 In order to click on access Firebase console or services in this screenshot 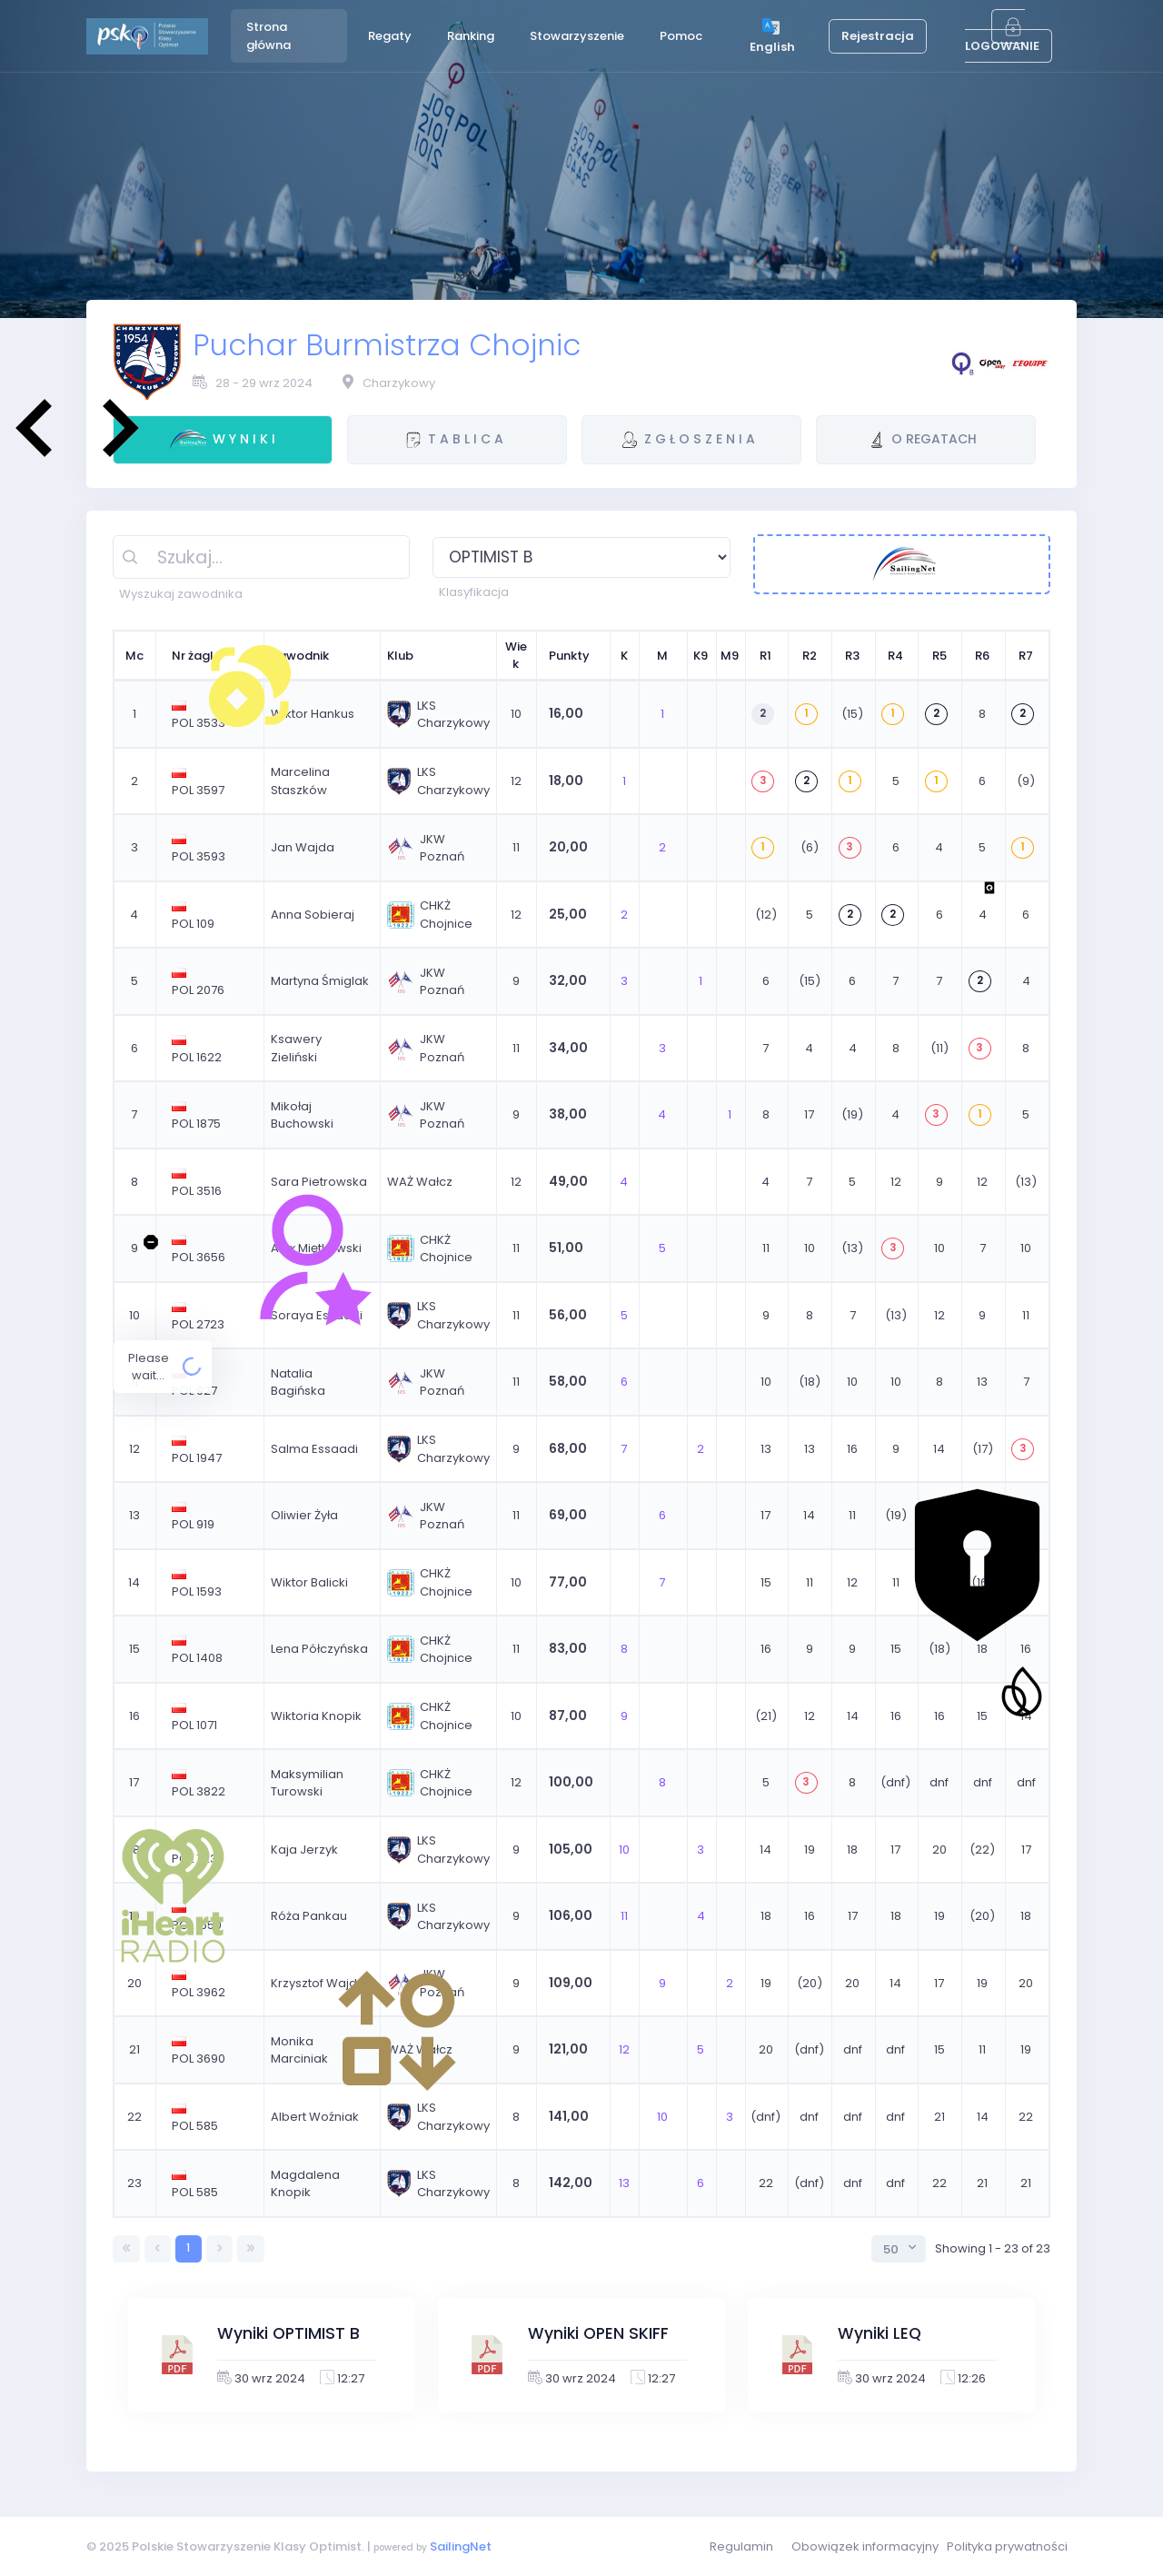, I will do `click(1021, 1691)`.